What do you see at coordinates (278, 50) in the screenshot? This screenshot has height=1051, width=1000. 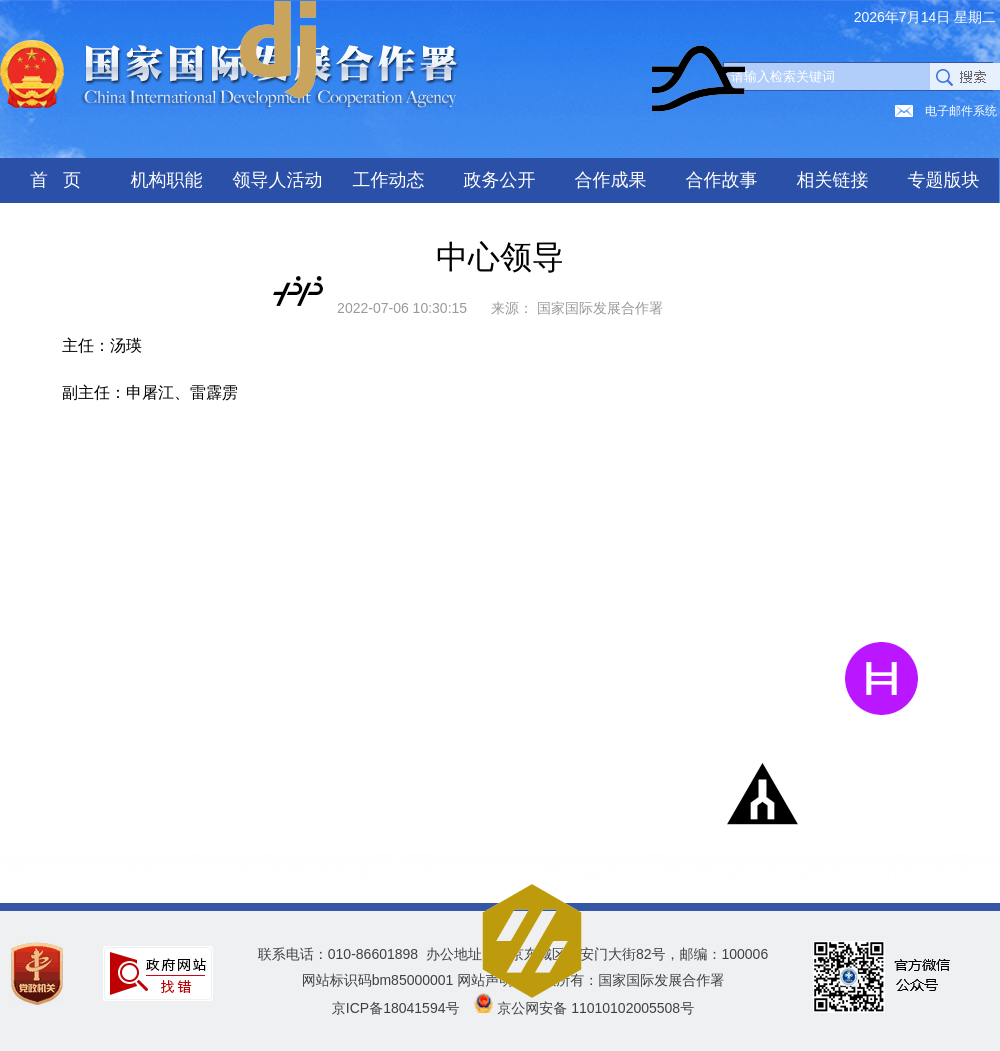 I see `Django web framework logo` at bounding box center [278, 50].